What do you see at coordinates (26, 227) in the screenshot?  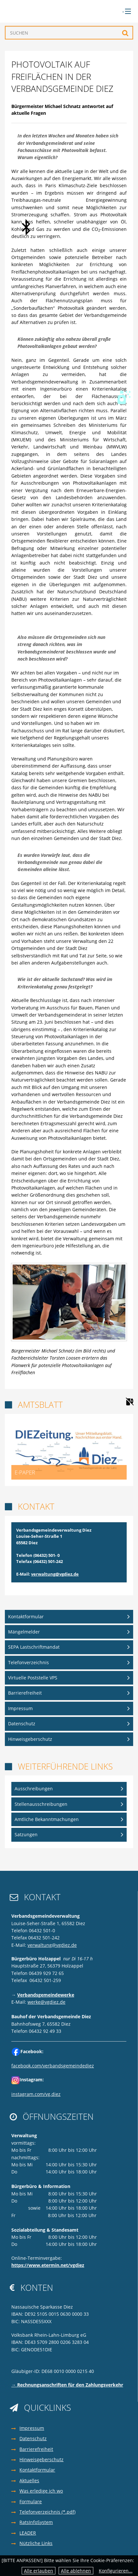 I see `bluetooth connectivity status` at bounding box center [26, 227].